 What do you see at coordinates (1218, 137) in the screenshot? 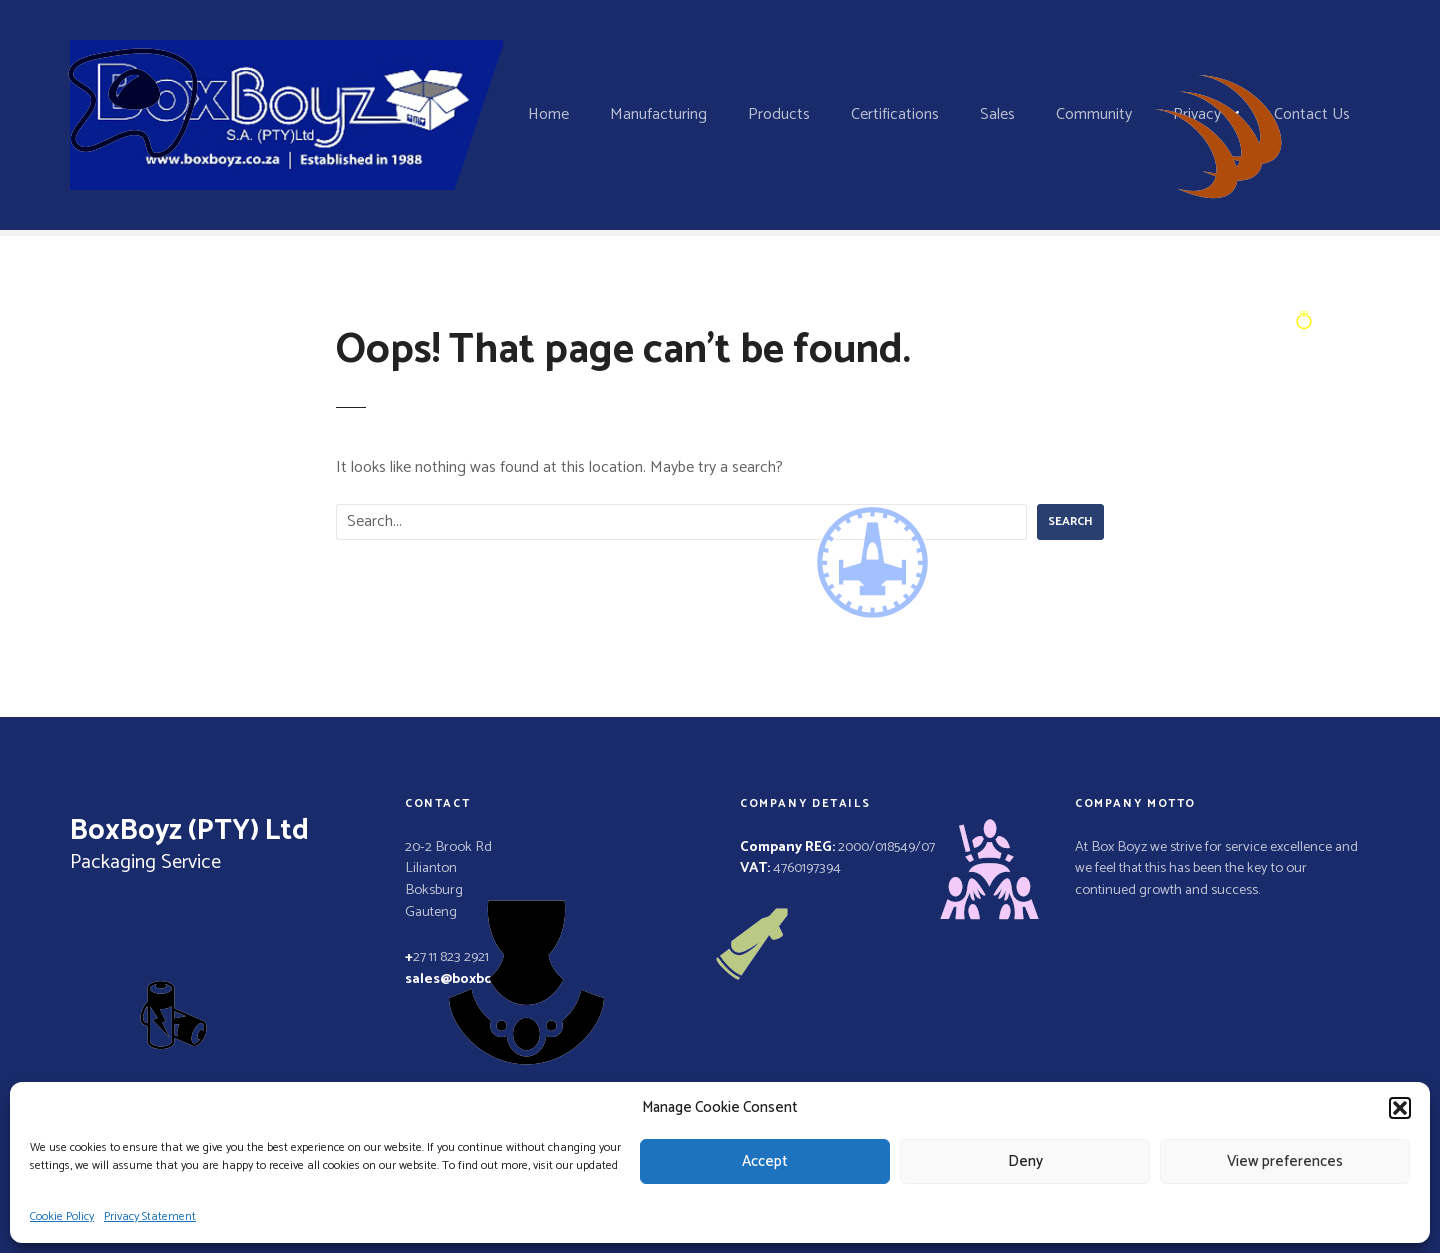
I see `attack or slash action in a game` at bounding box center [1218, 137].